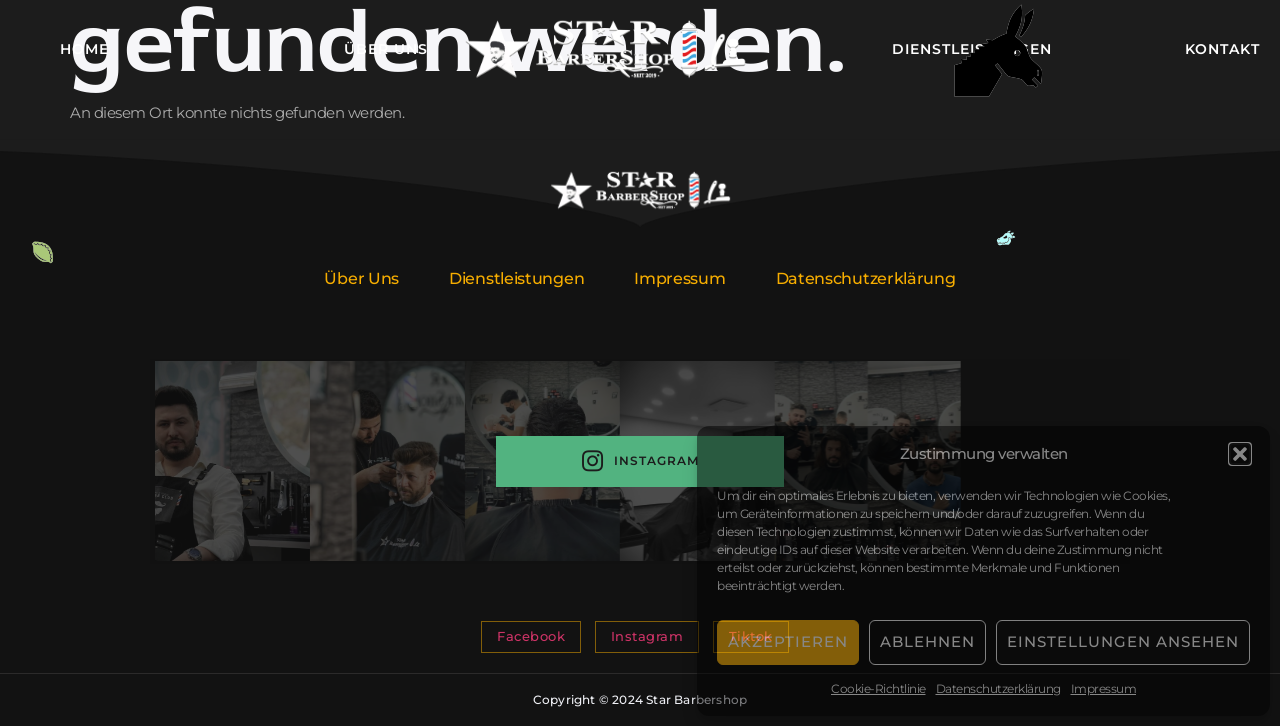  What do you see at coordinates (1000, 50) in the screenshot?
I see `represents a donkey character or unit in a game` at bounding box center [1000, 50].